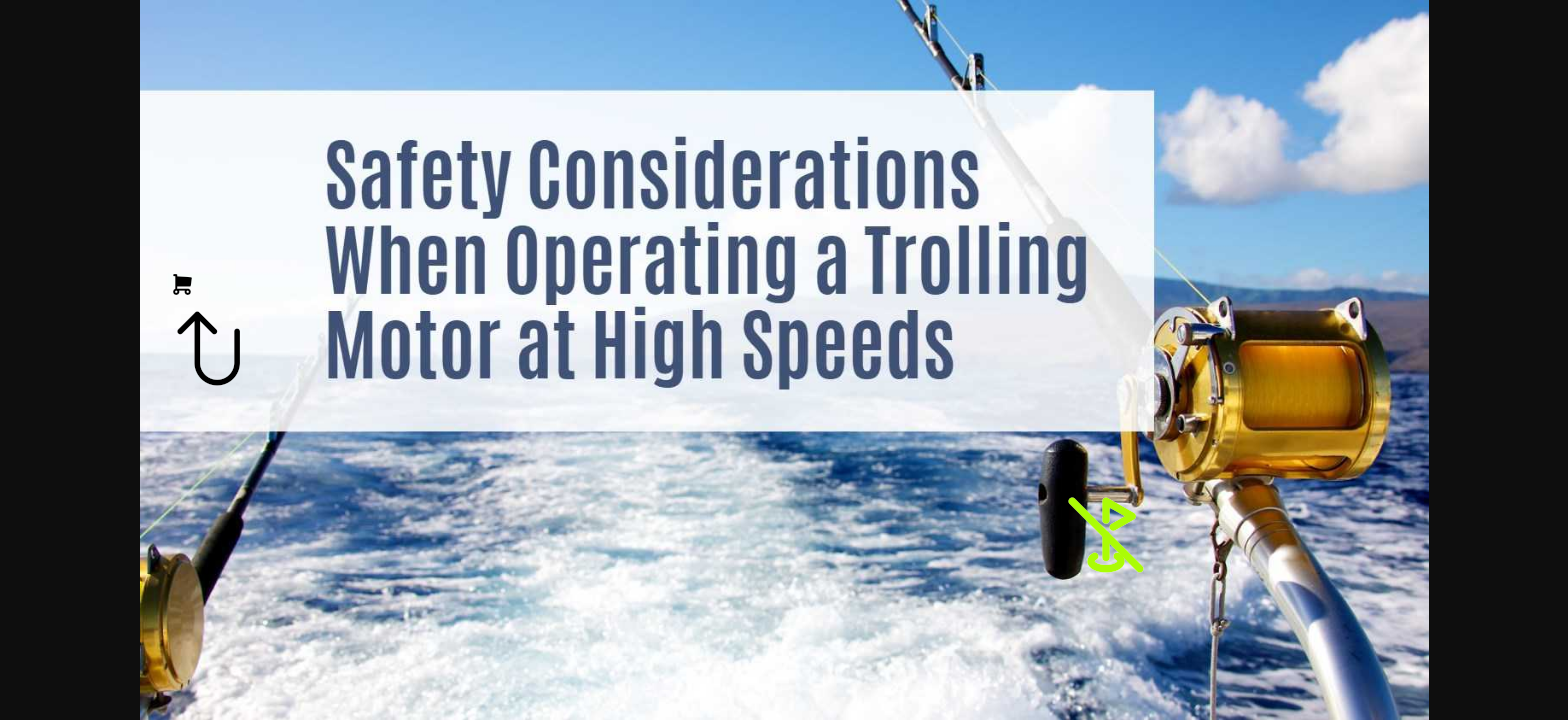  Describe the element at coordinates (182, 284) in the screenshot. I see `view your shopping cart` at that location.